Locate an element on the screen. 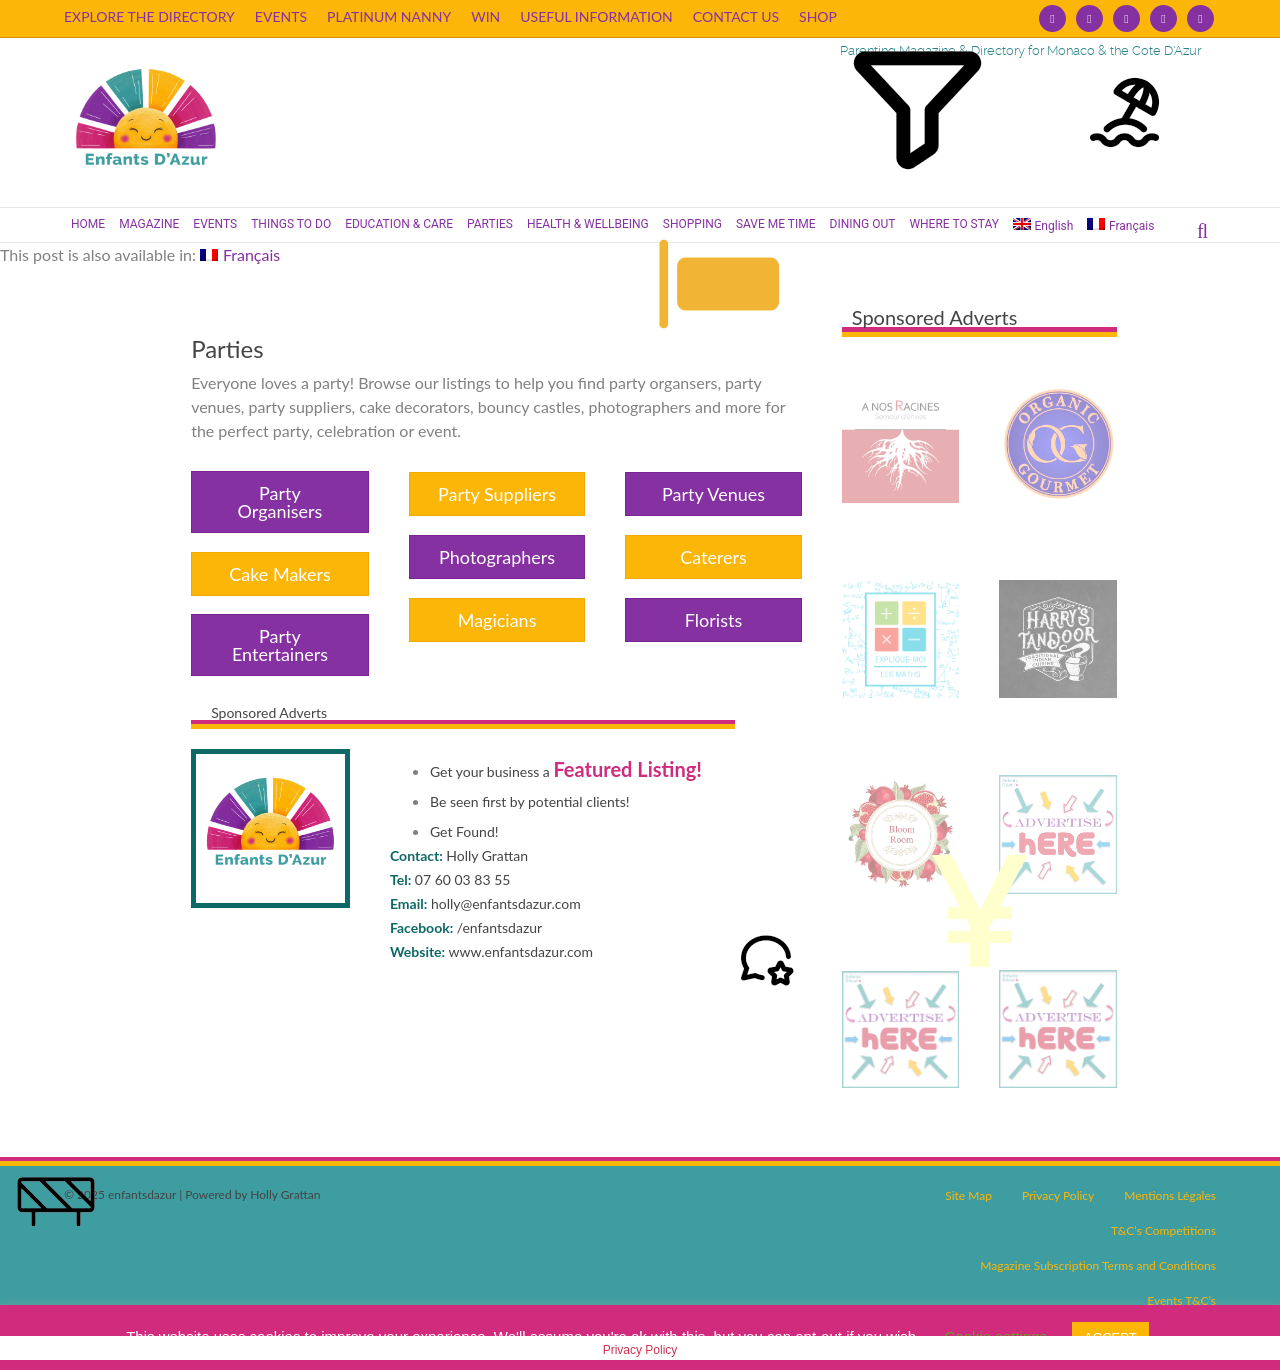 The image size is (1280, 1370). indicates Japanese yen currency is located at coordinates (980, 911).